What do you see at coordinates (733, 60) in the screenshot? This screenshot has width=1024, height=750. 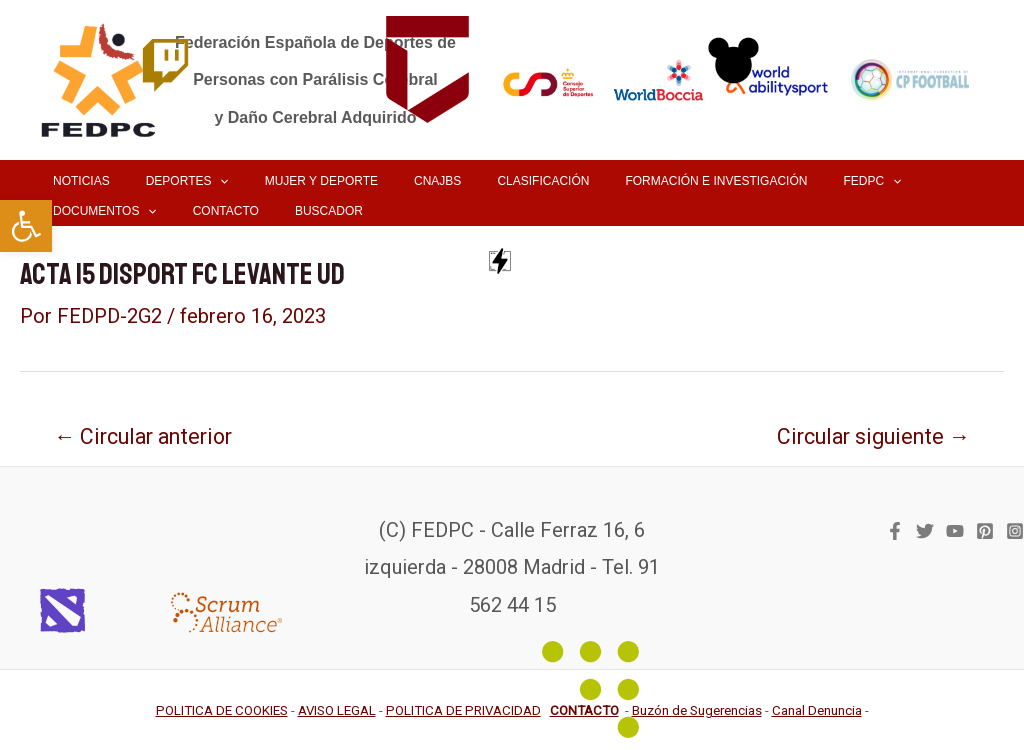 I see `access Disney content or services` at bounding box center [733, 60].